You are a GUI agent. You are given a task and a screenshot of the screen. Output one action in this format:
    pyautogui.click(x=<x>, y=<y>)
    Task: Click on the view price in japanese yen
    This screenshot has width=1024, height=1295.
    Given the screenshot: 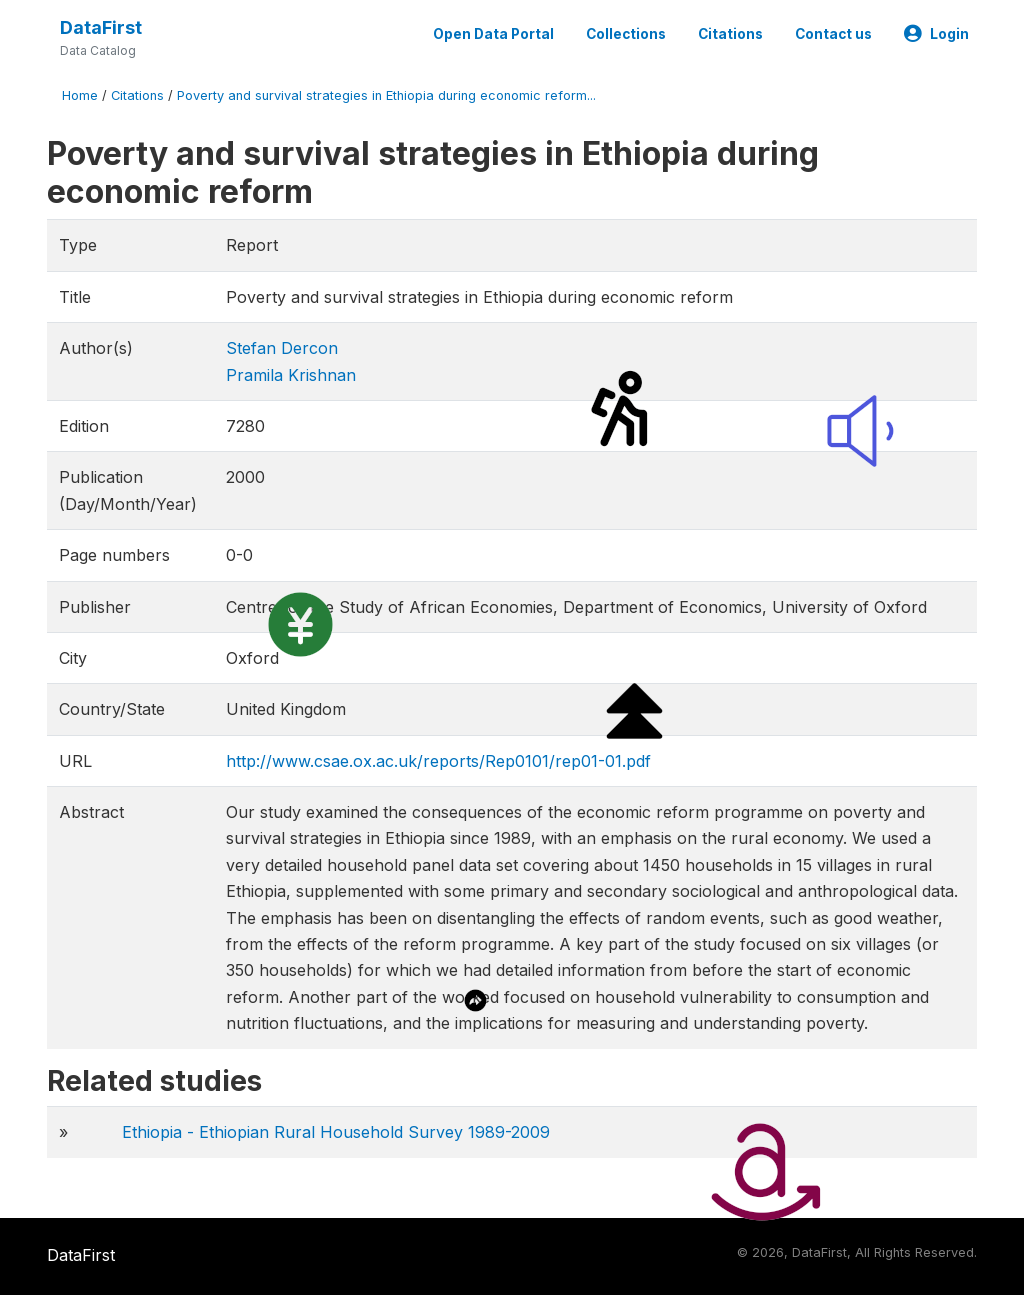 What is the action you would take?
    pyautogui.click(x=300, y=624)
    